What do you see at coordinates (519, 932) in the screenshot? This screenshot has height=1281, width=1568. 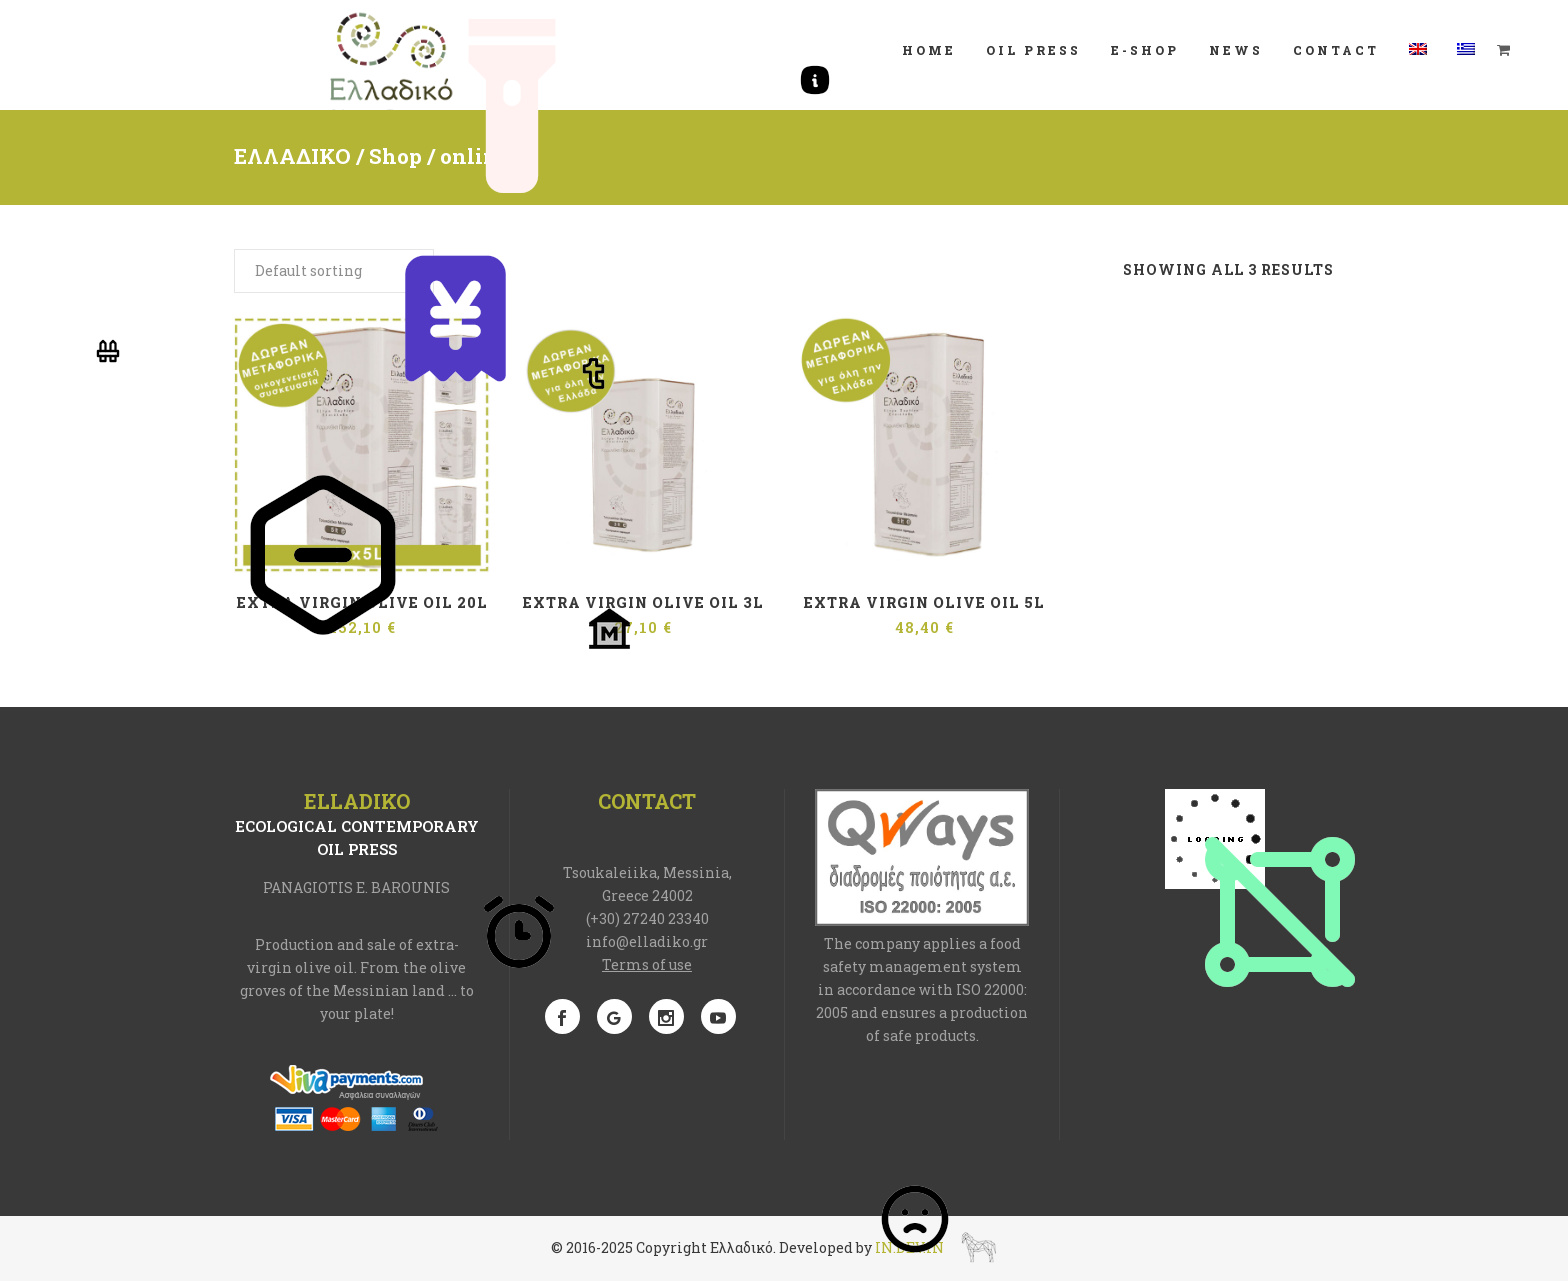 I see `set or view alarms` at bounding box center [519, 932].